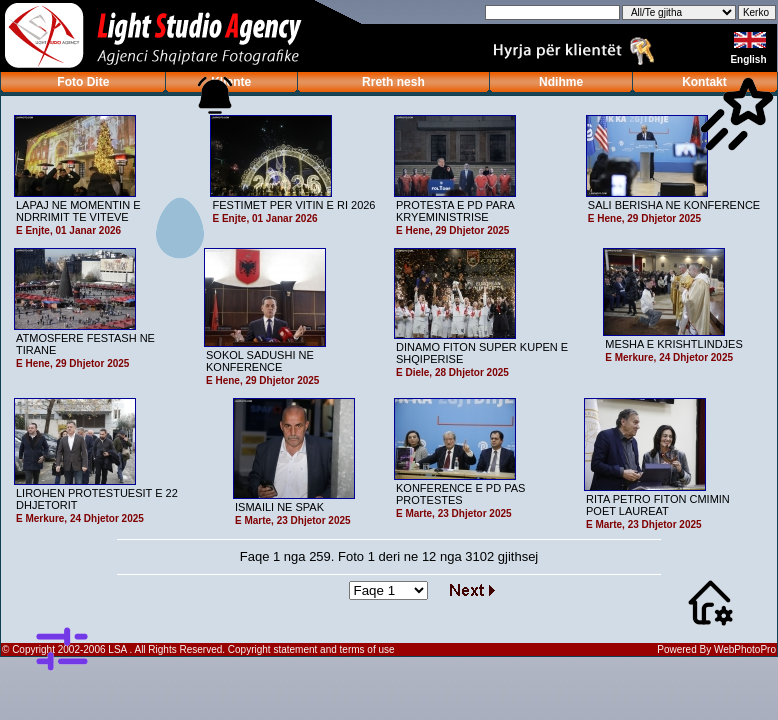  I want to click on indicates breakfast or food-related content, so click(180, 228).